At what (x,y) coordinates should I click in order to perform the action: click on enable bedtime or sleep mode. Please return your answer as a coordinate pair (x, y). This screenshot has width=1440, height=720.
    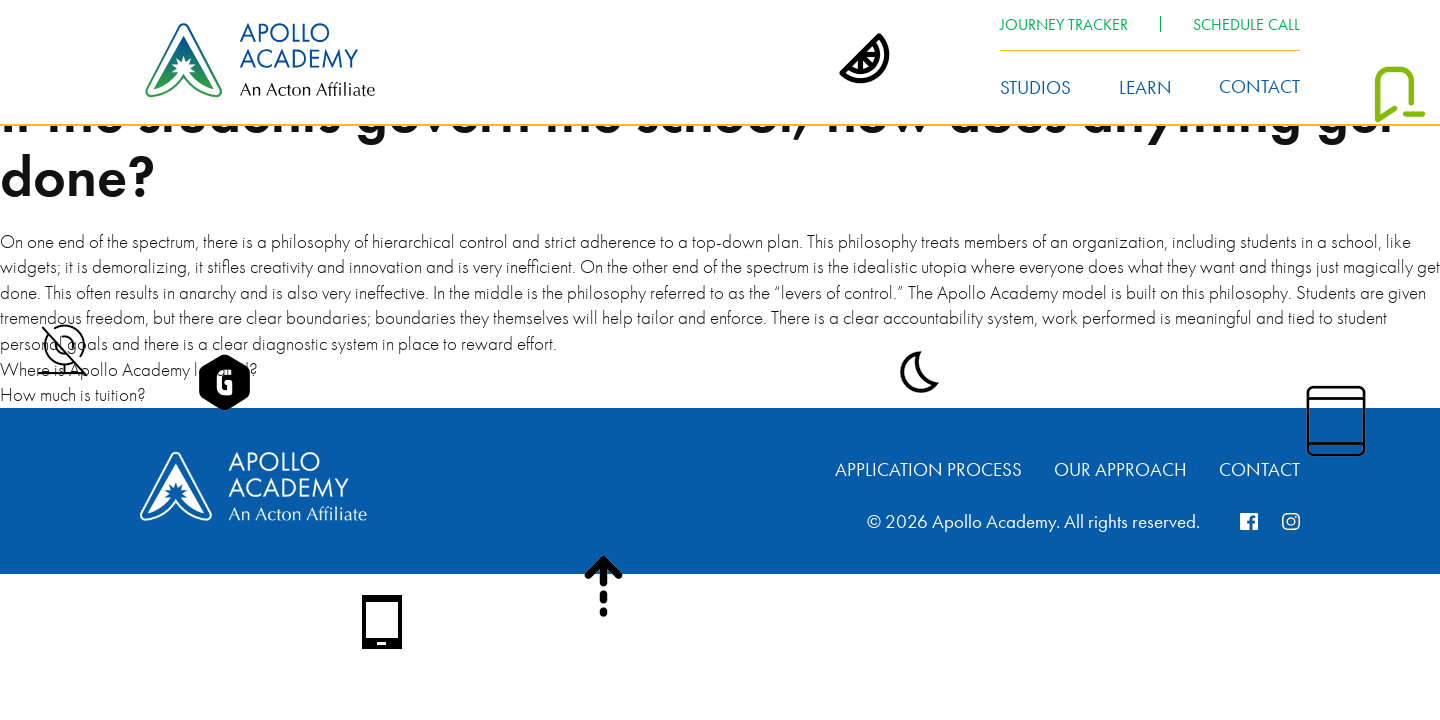
    Looking at the image, I should click on (921, 372).